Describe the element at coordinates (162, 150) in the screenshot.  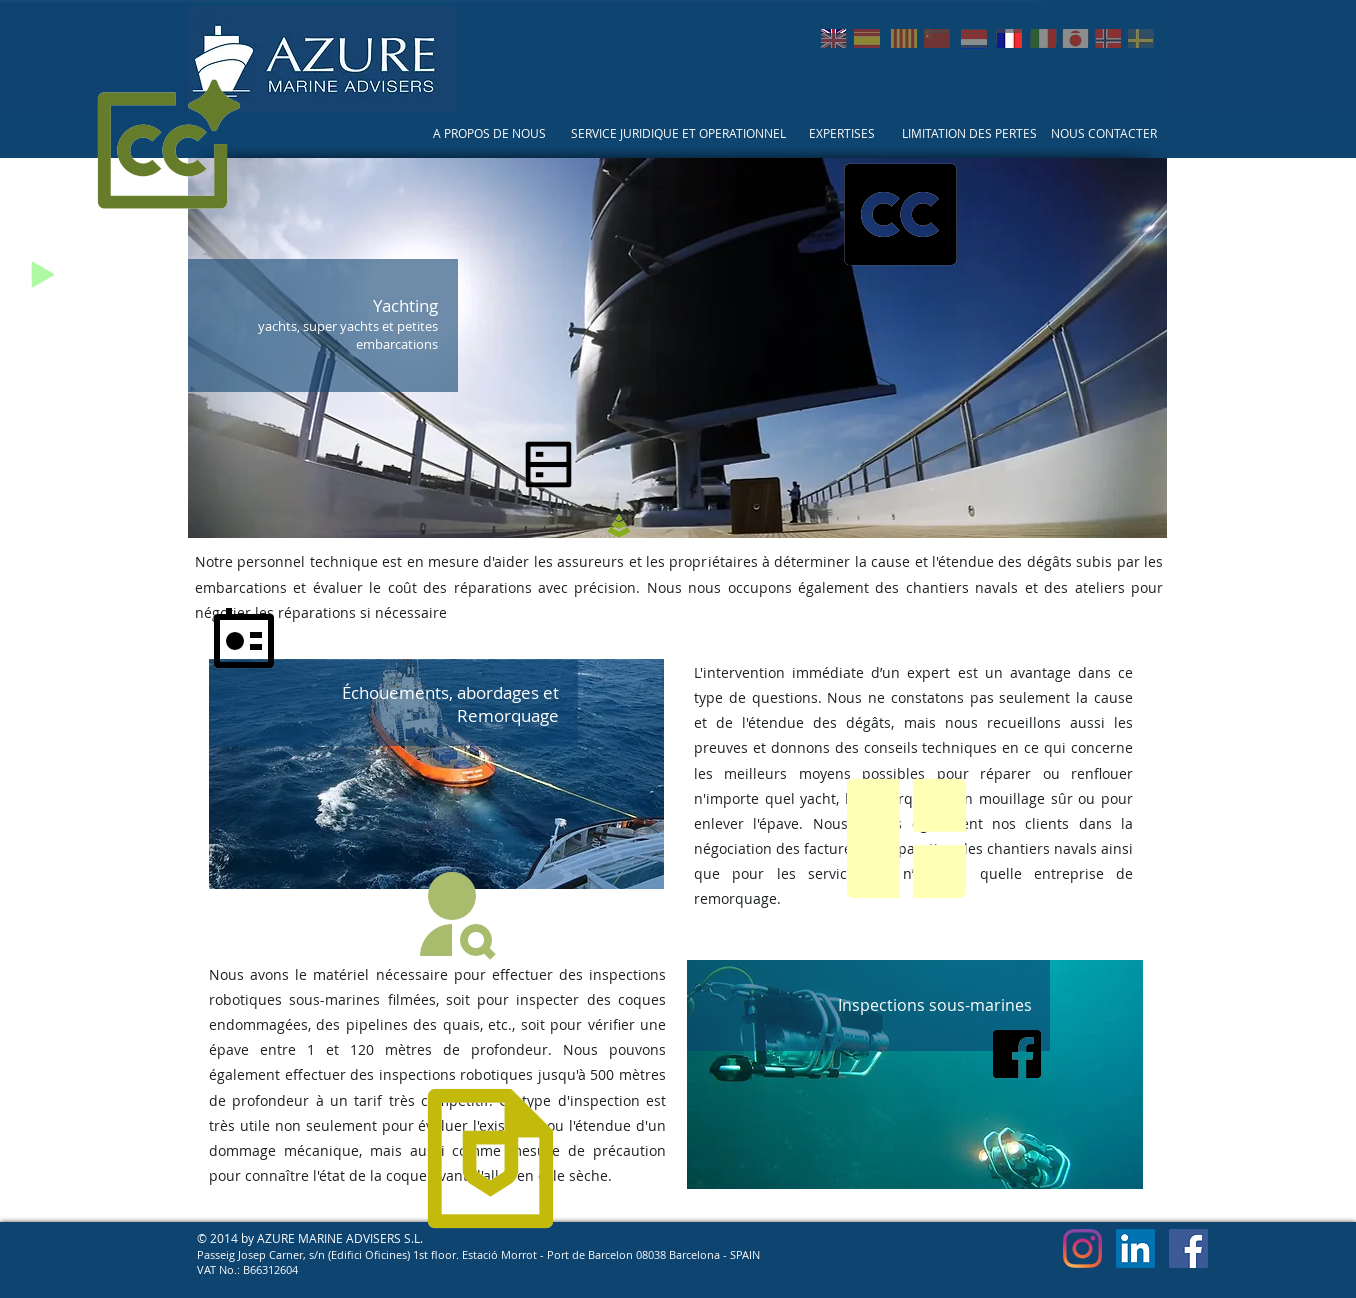
I see `enable AI-powered closed captions` at that location.